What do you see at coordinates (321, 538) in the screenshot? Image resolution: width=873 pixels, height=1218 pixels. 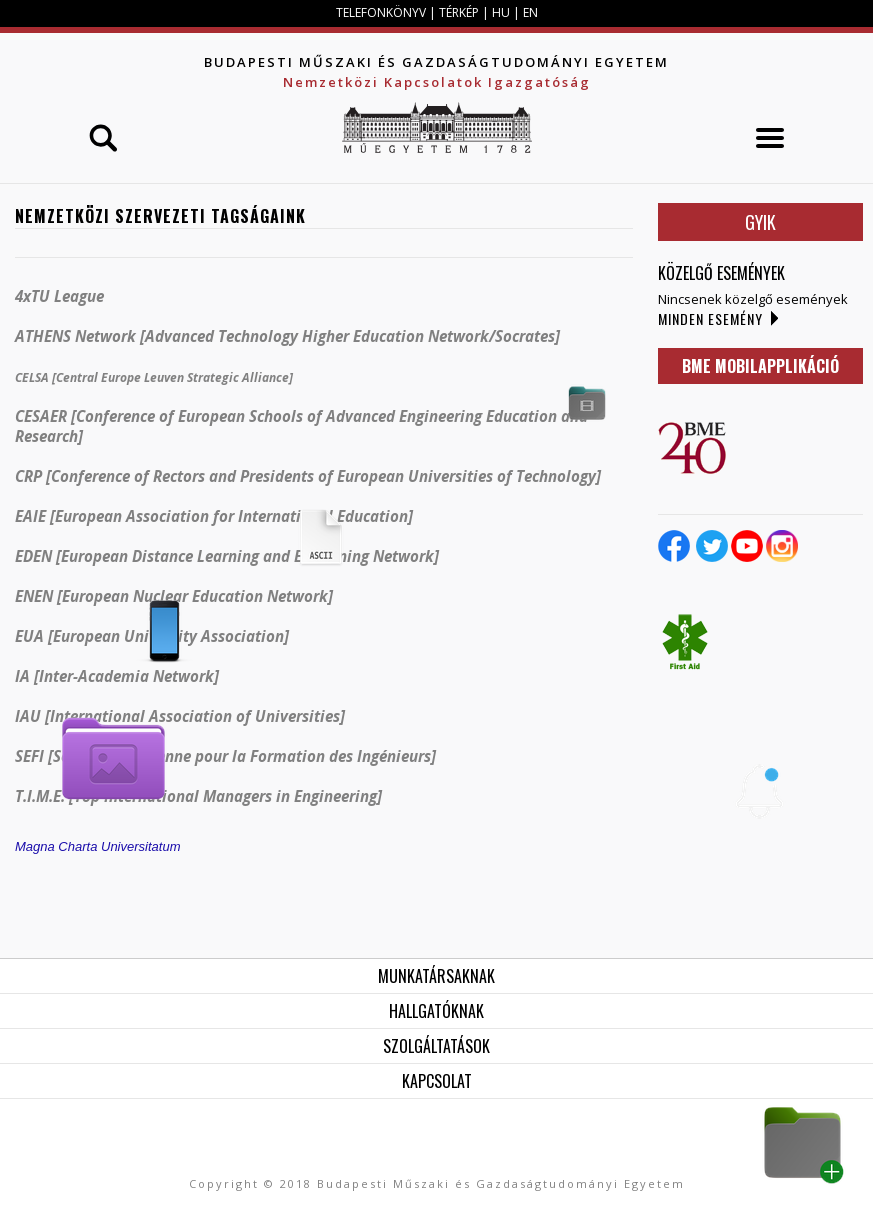 I see `a plain text or ascii file type indicator` at bounding box center [321, 538].